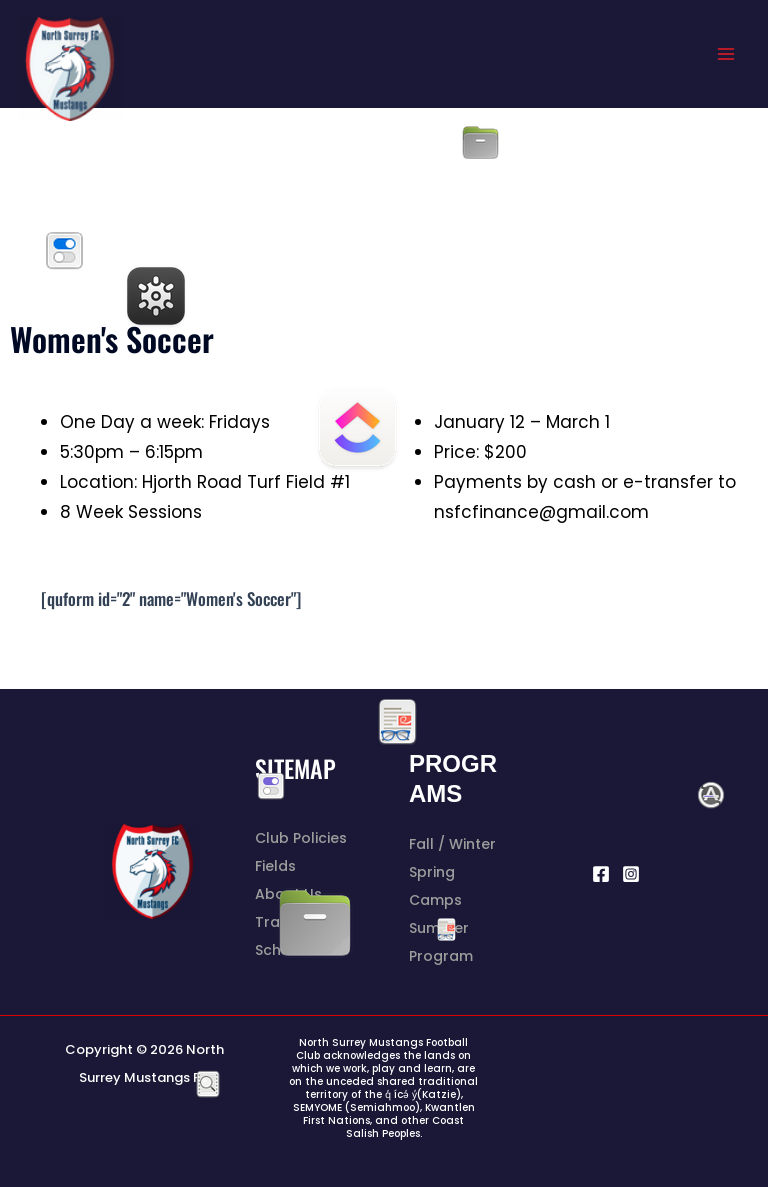 The width and height of the screenshot is (768, 1187). I want to click on open system tweaks or customization settings, so click(271, 786).